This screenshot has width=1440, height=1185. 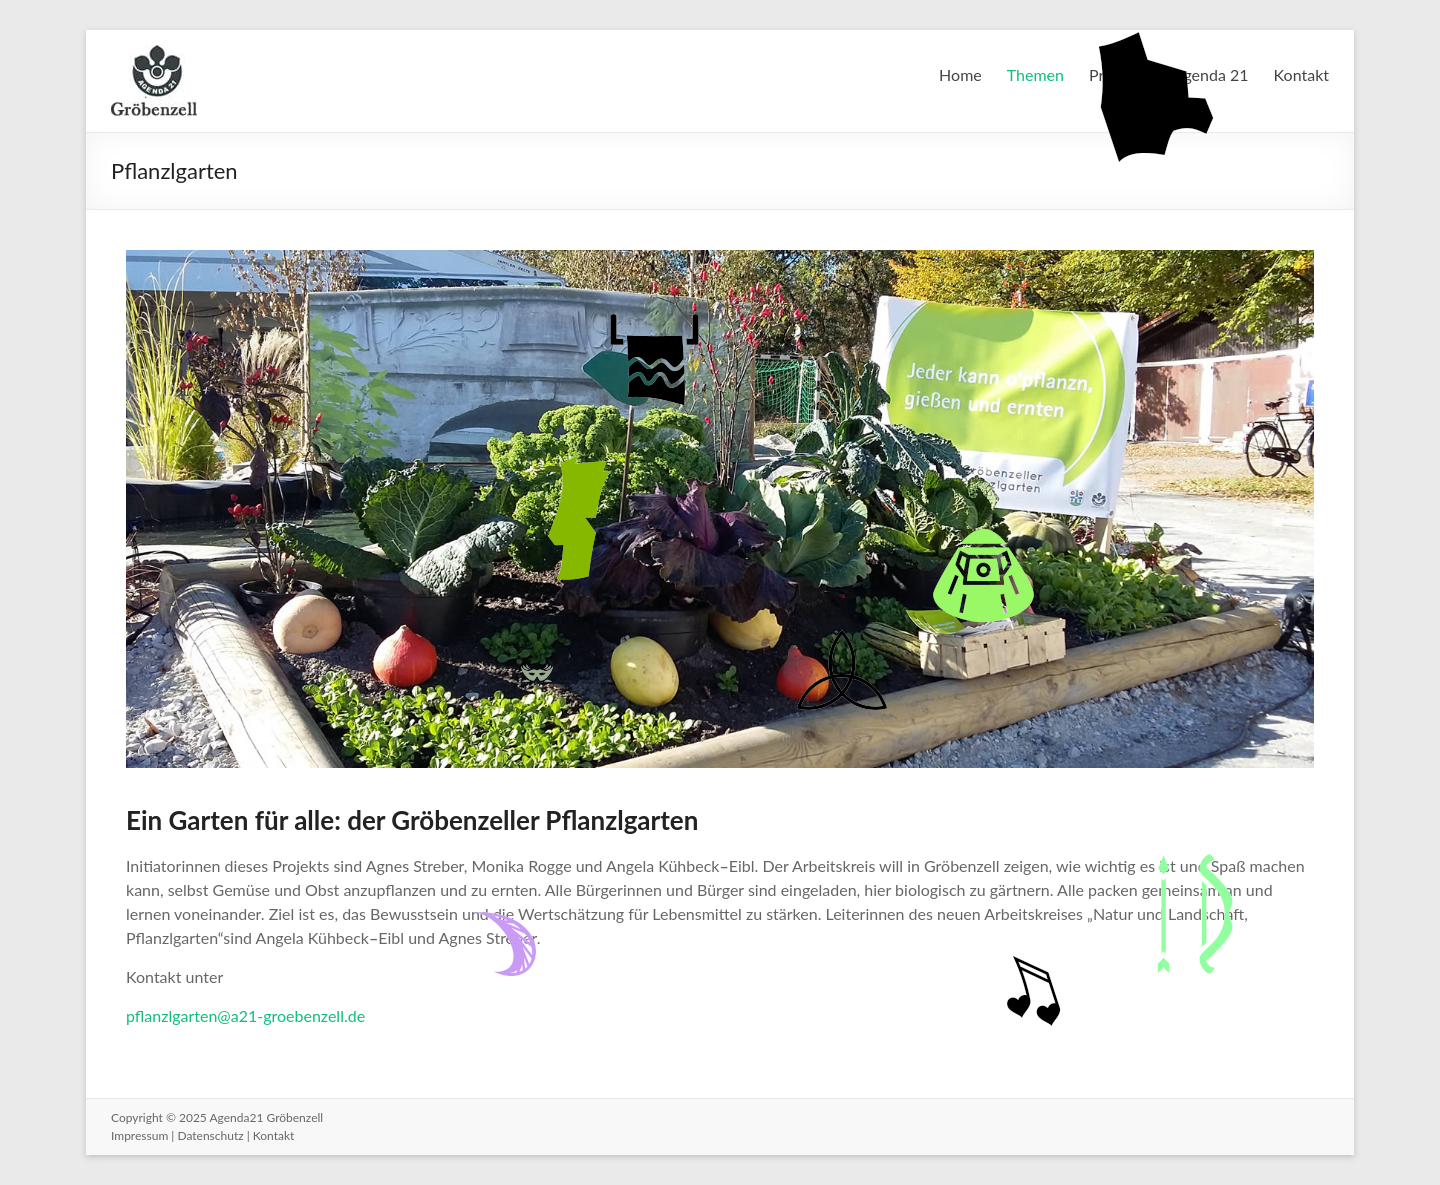 I want to click on select Bolivia as your country or region, so click(x=1156, y=97).